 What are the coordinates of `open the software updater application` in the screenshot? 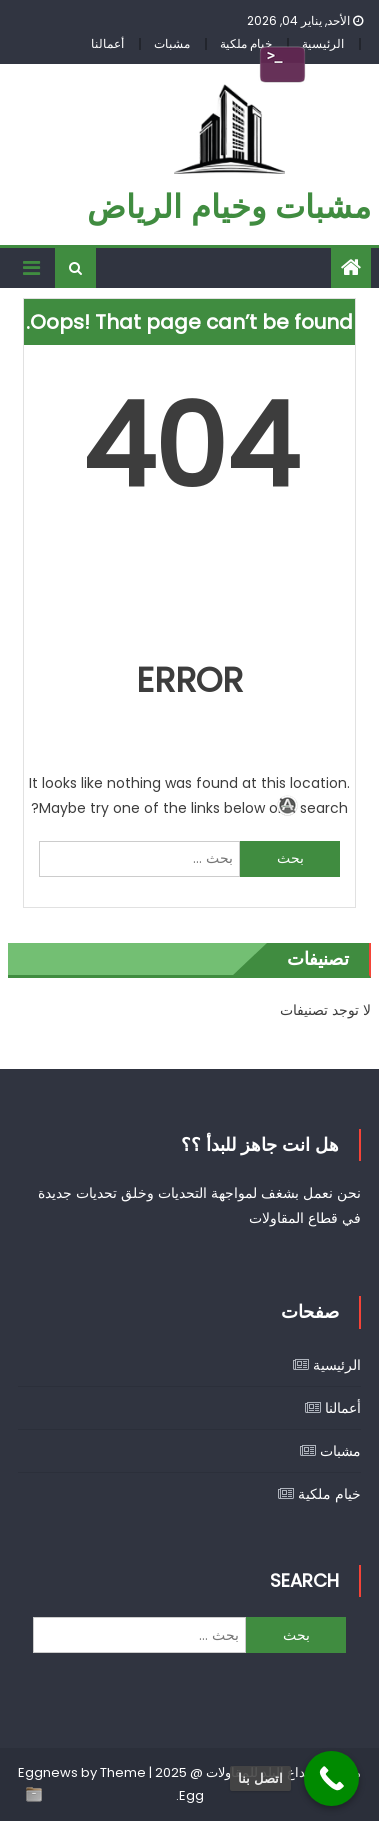 It's located at (287, 805).